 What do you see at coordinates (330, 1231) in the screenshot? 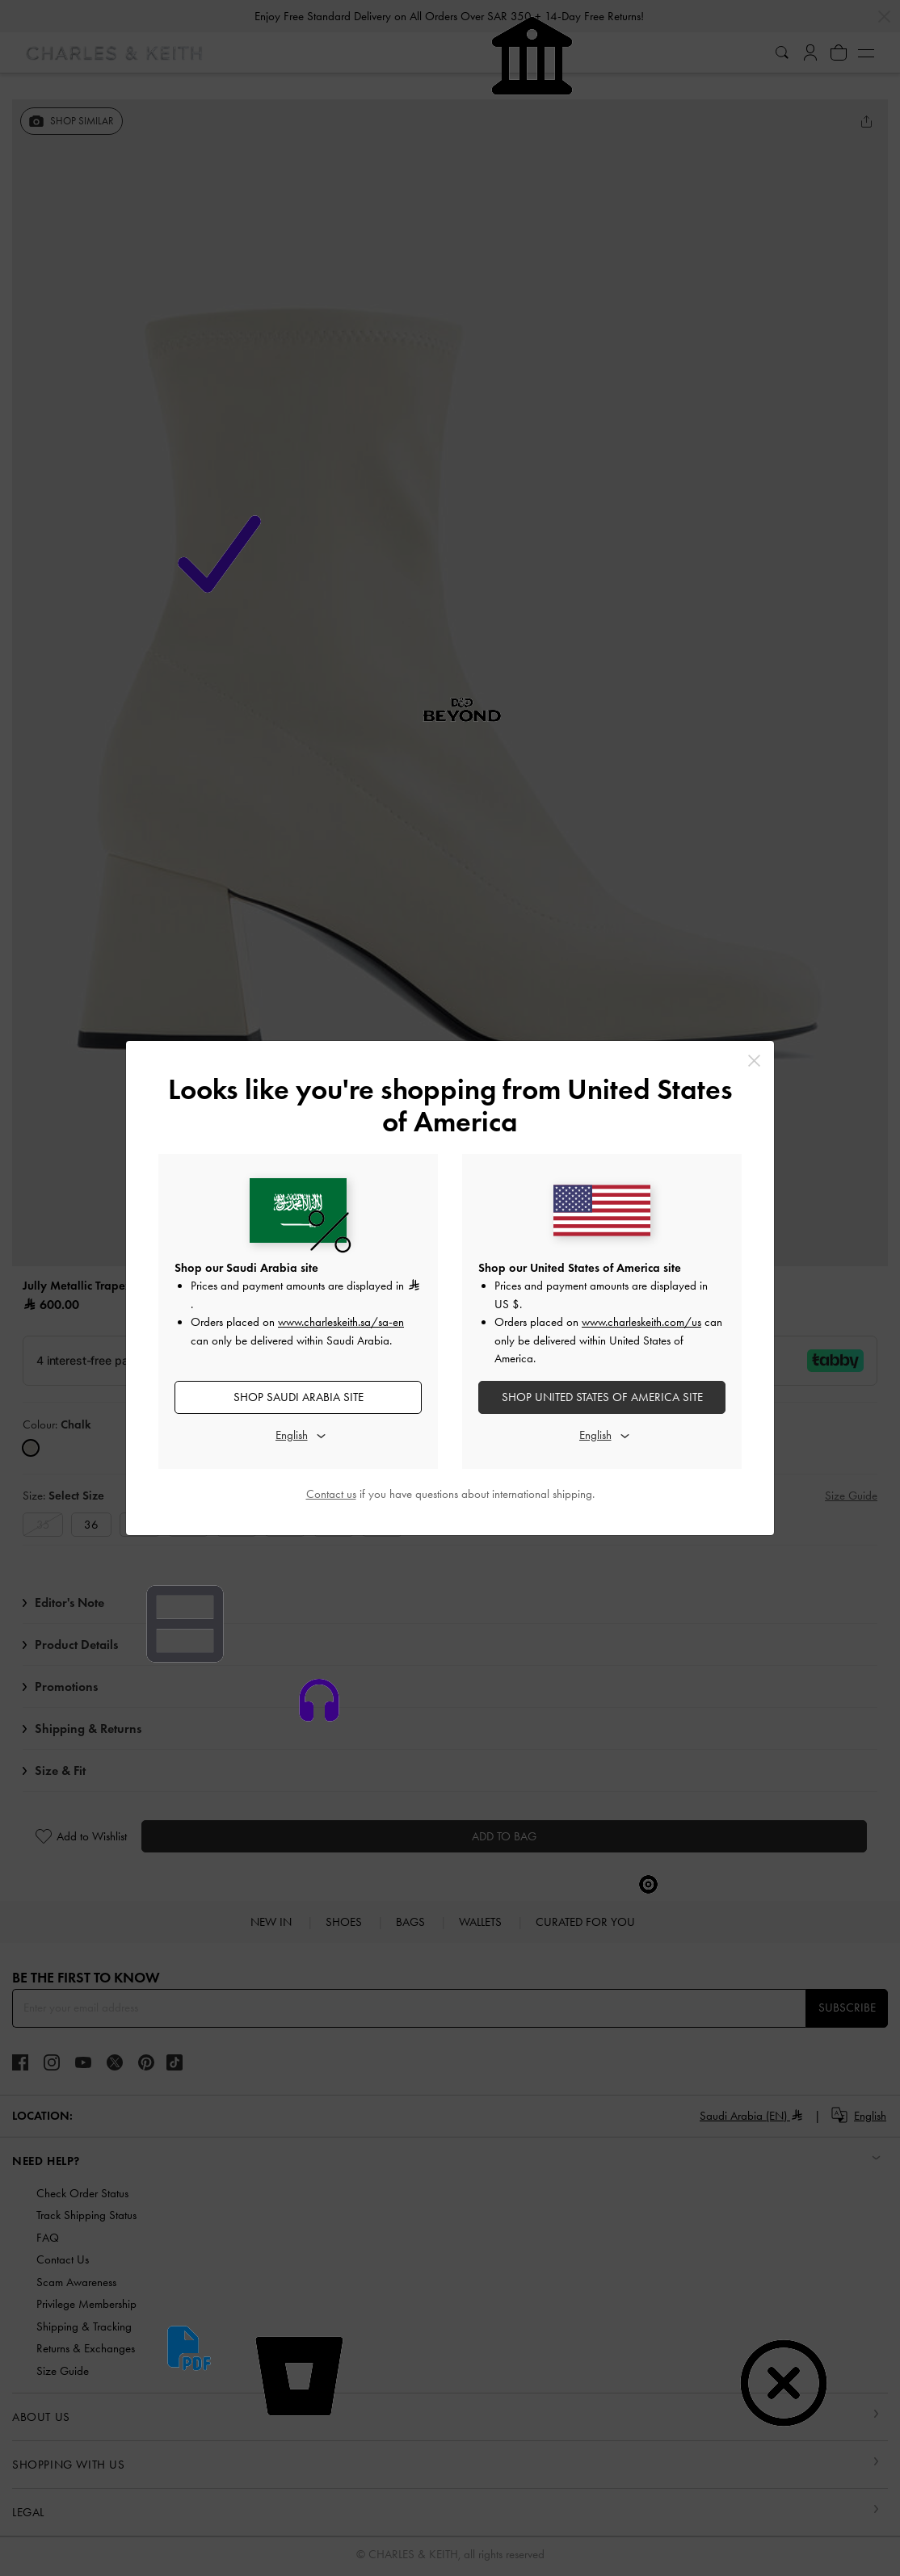
I see `view discount or promotional pricing` at bounding box center [330, 1231].